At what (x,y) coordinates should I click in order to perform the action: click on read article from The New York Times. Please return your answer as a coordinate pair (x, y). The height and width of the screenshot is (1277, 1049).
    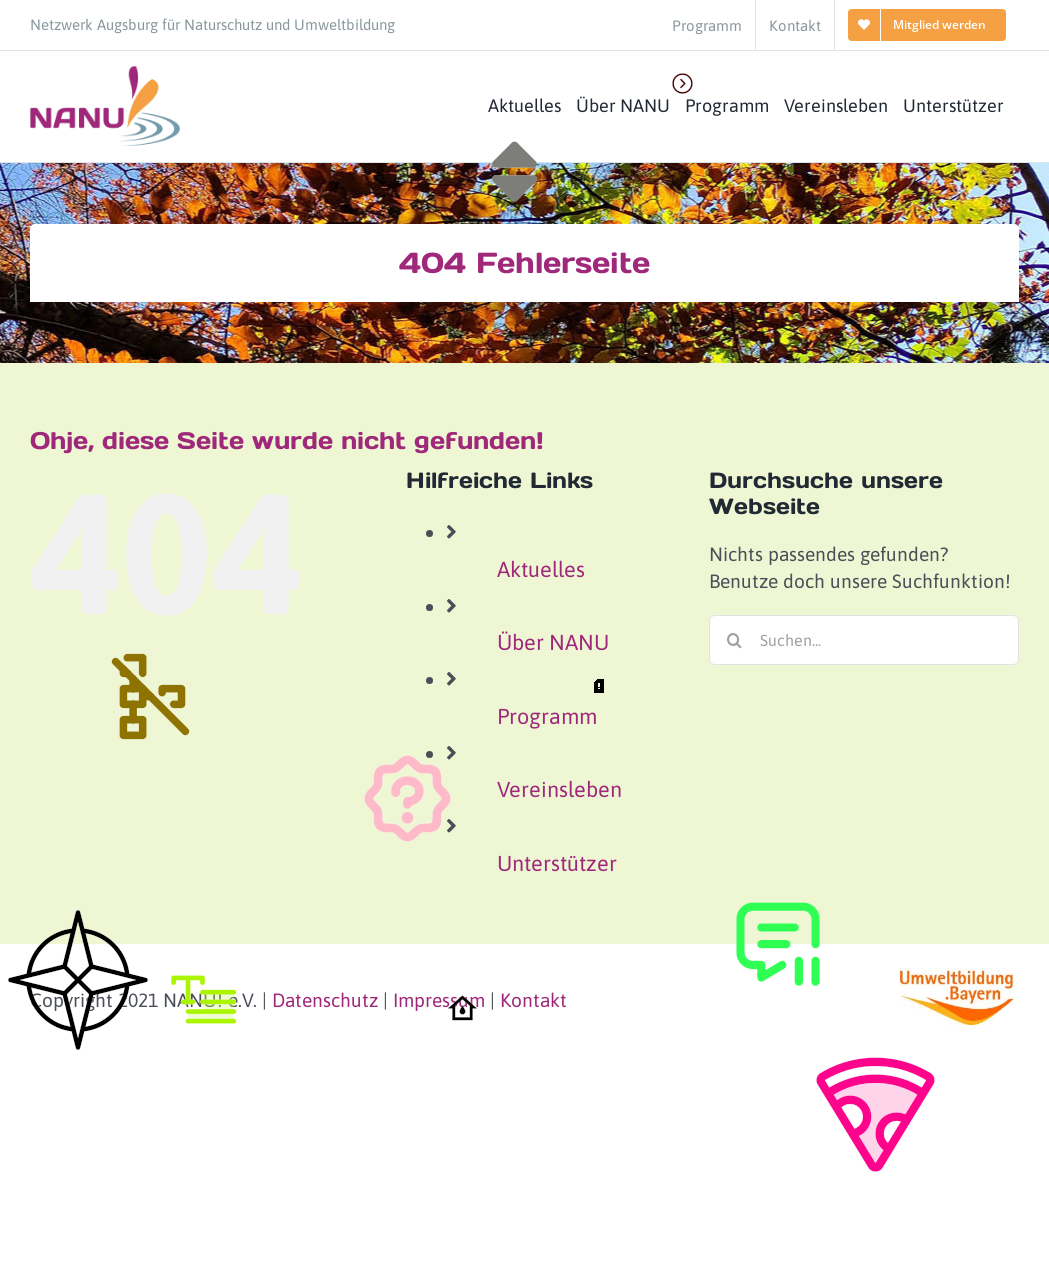
    Looking at the image, I should click on (202, 999).